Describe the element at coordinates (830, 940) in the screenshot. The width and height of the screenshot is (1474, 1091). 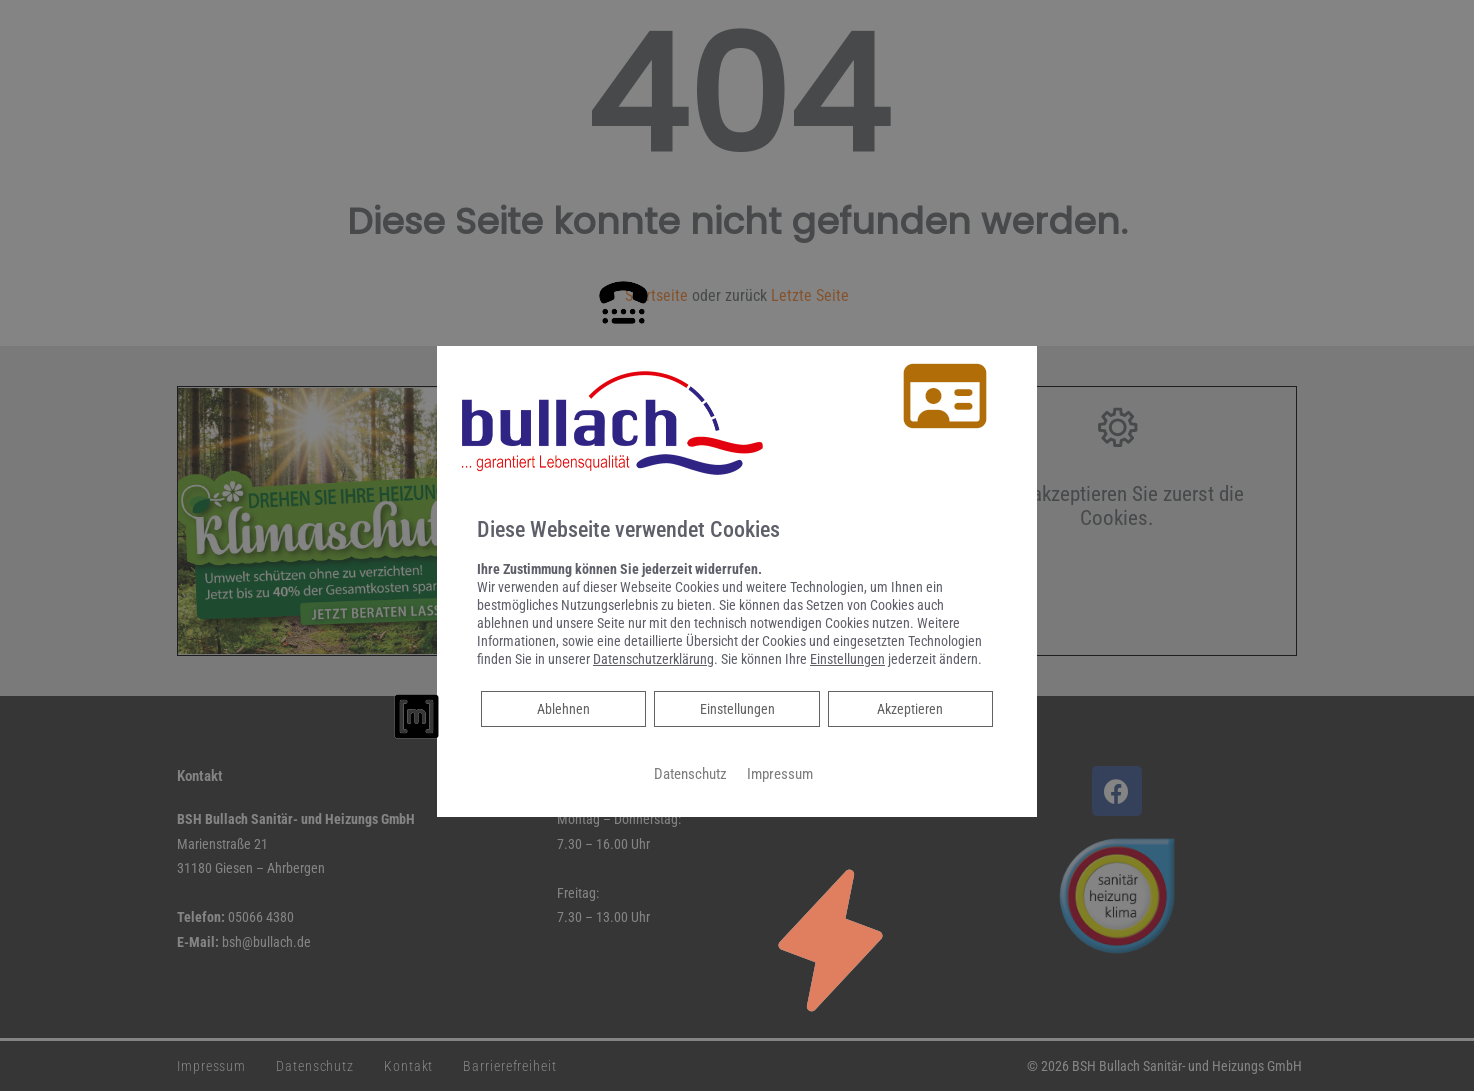
I see `indicates fast or instant action` at that location.